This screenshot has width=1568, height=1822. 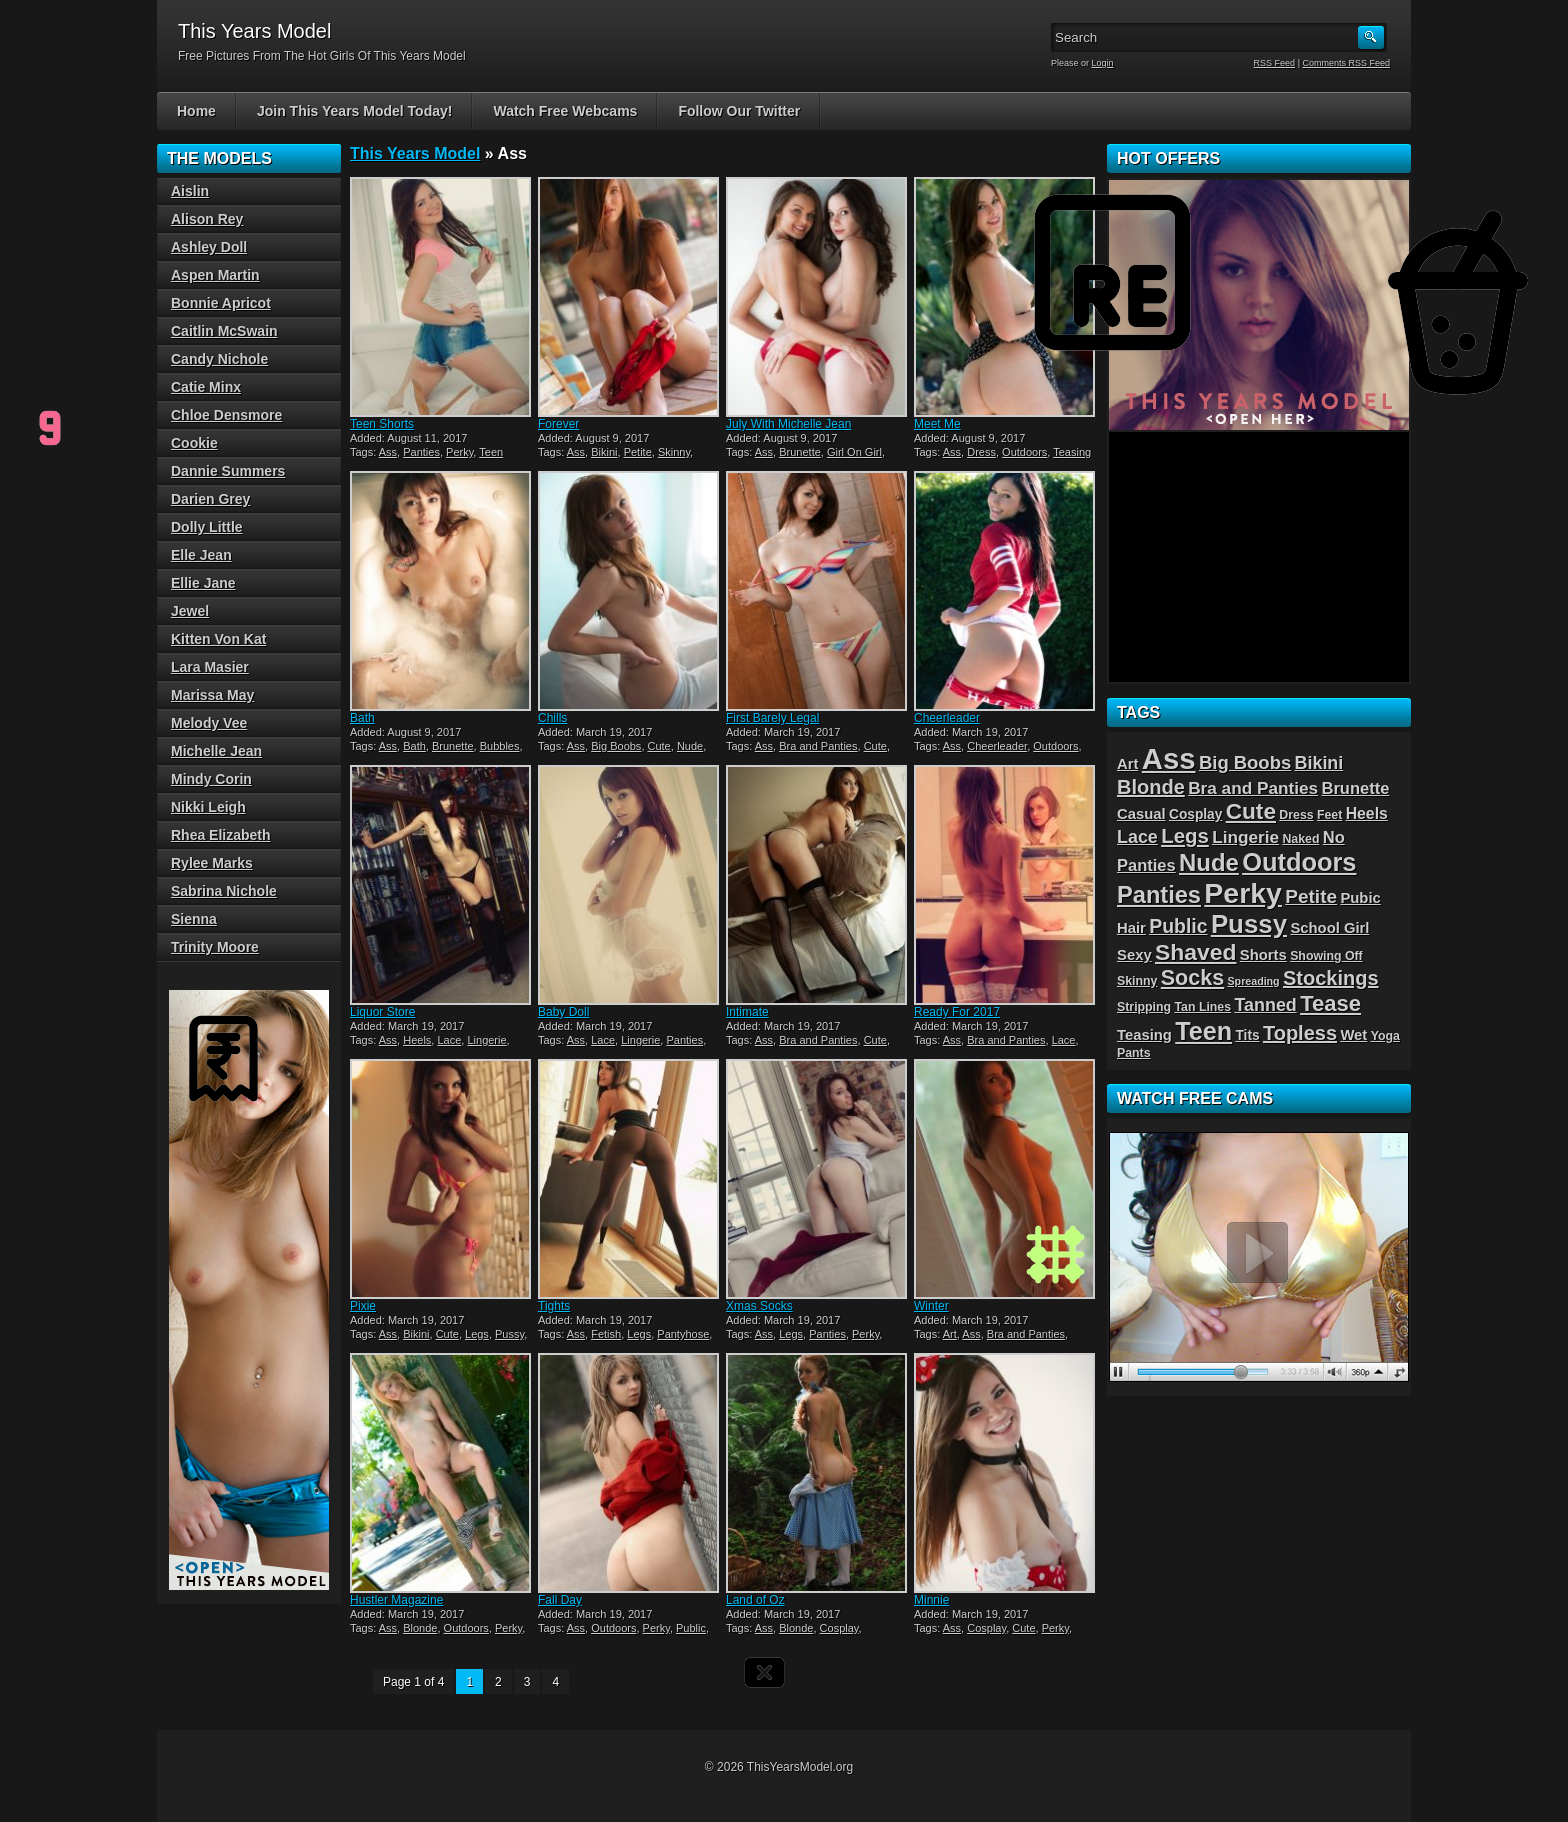 What do you see at coordinates (223, 1058) in the screenshot?
I see `view receipt or transaction in rupees` at bounding box center [223, 1058].